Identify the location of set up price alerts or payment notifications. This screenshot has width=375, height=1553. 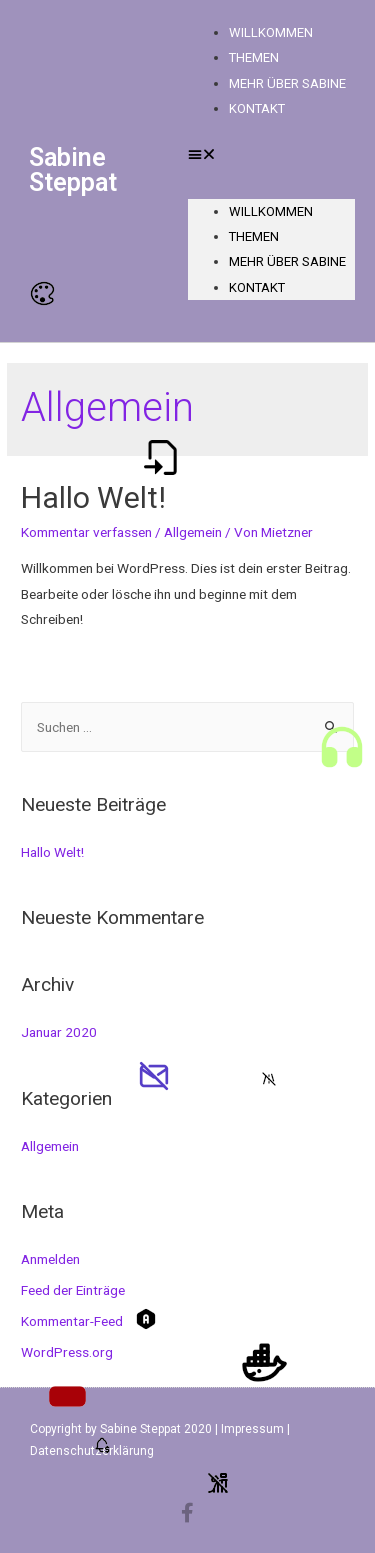
(102, 1445).